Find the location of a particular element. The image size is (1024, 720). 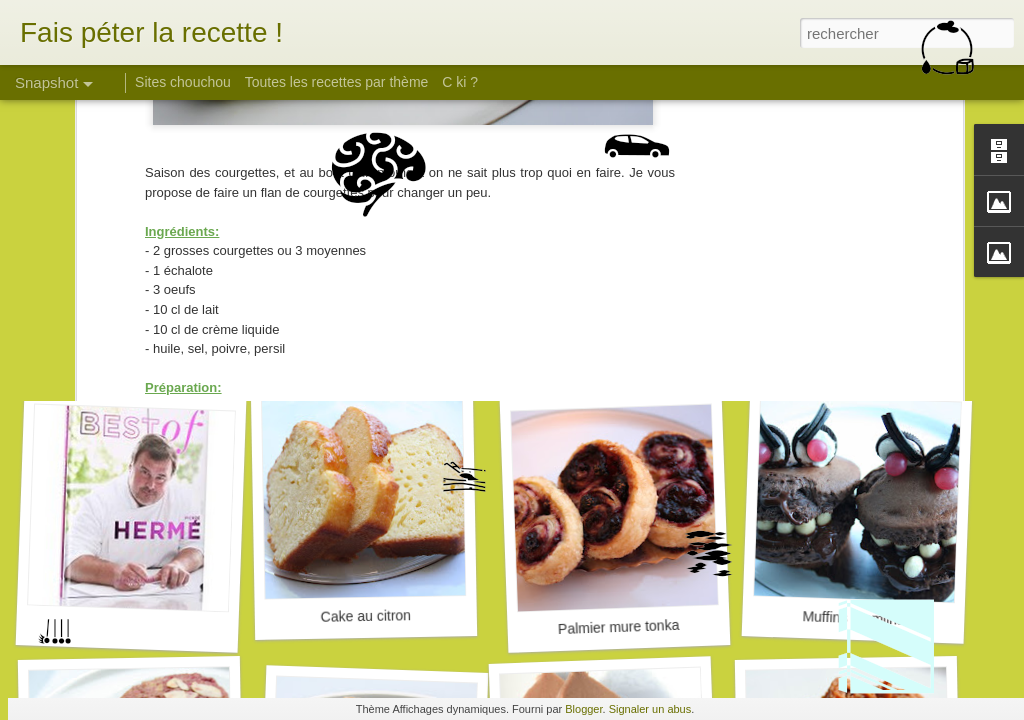

access physics simulation or momentum-based game mechanics is located at coordinates (54, 635).